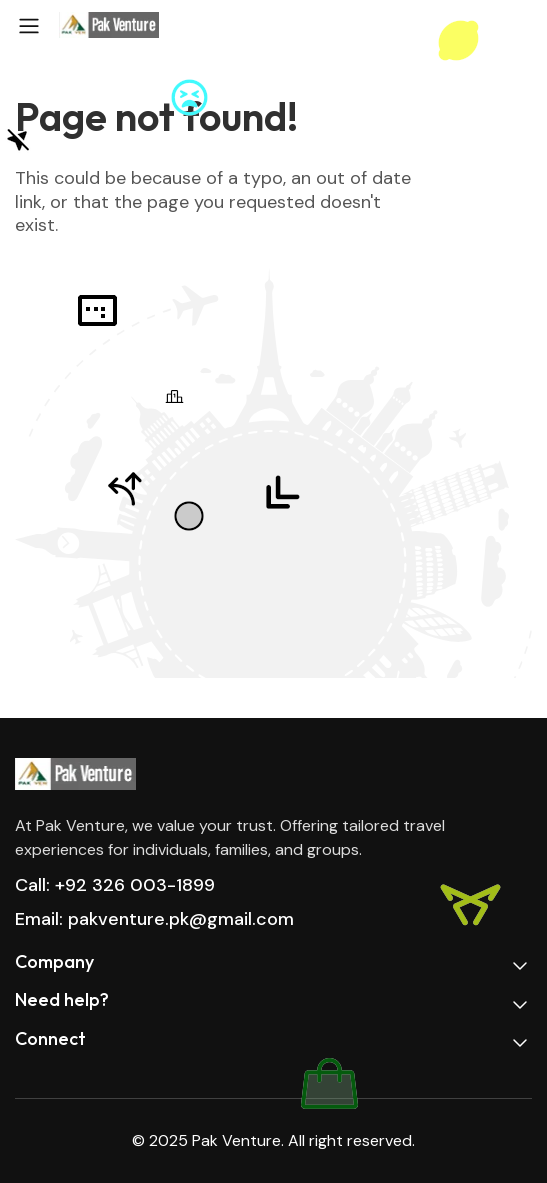 This screenshot has width=547, height=1183. I want to click on location sharing is currently disabled, so click(17, 140).